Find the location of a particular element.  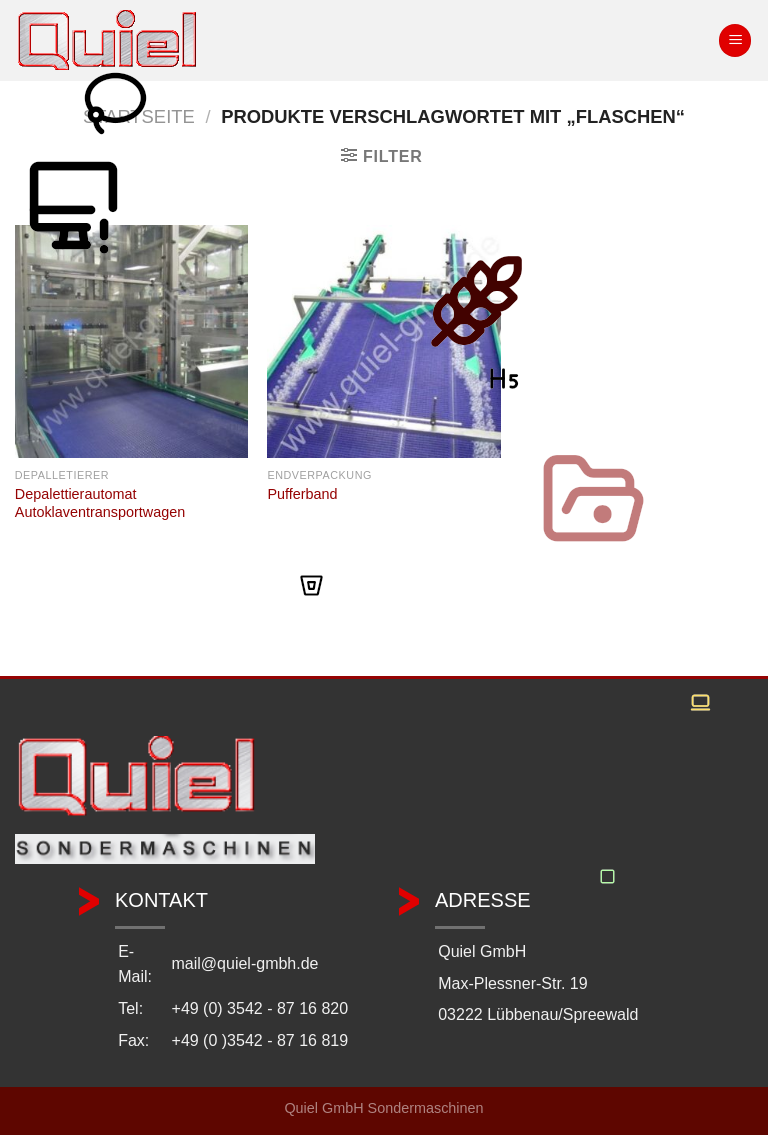

format text as heading level 5 is located at coordinates (503, 378).